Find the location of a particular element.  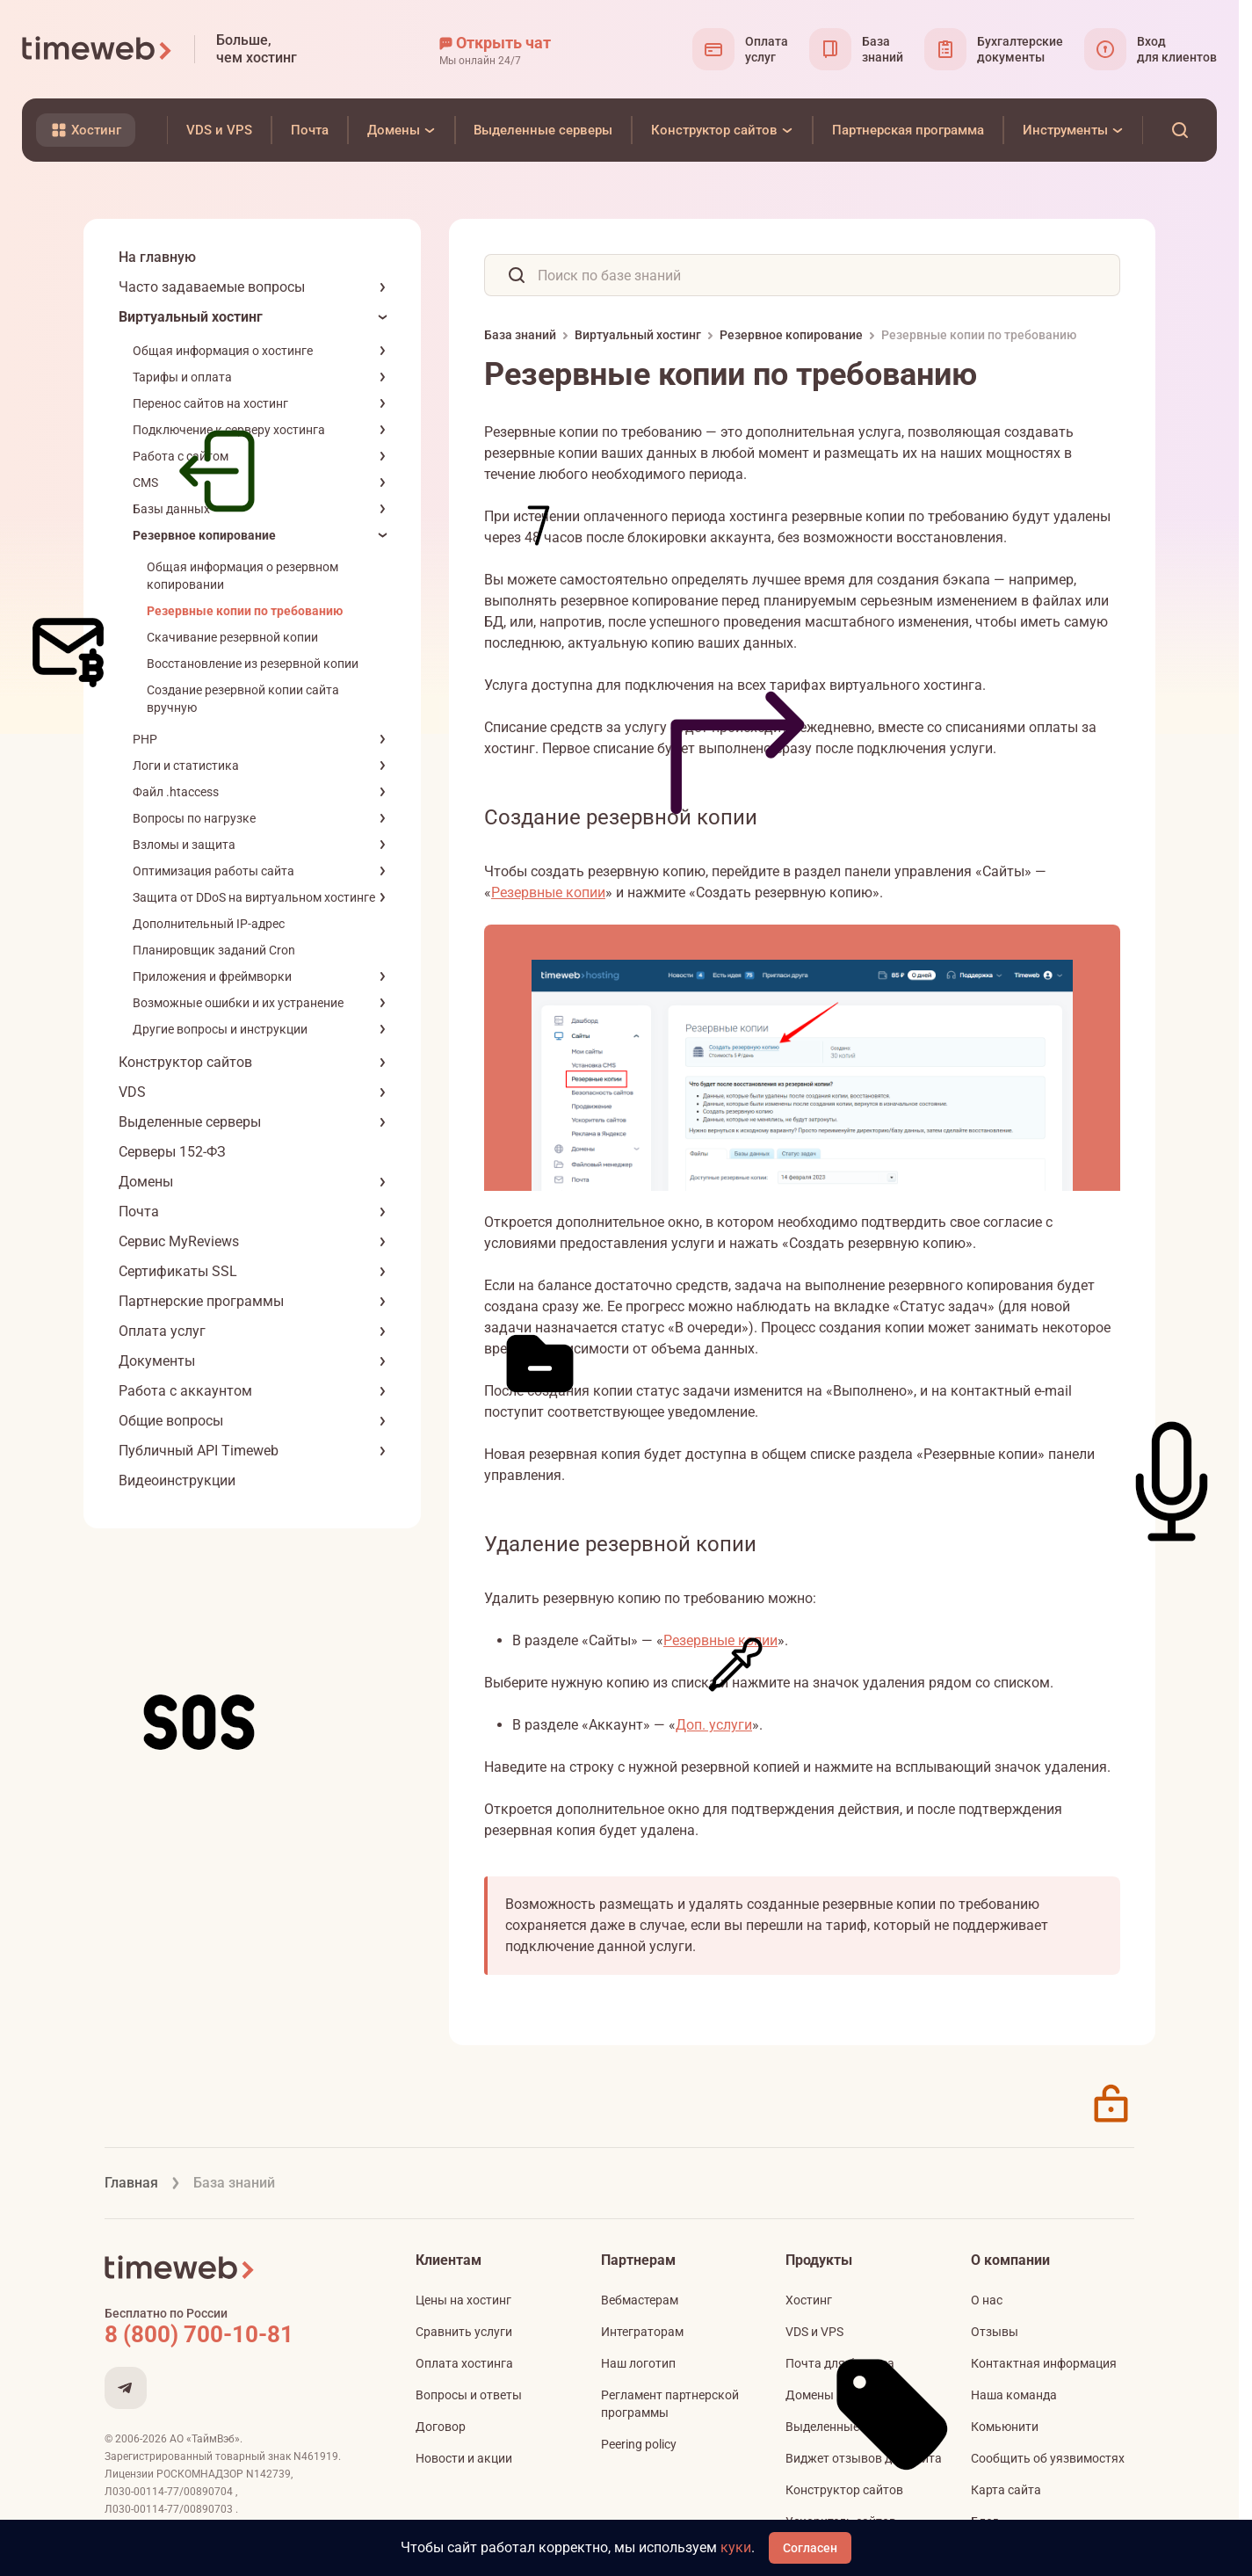

indicates the number seven in a list or sequence is located at coordinates (539, 526).